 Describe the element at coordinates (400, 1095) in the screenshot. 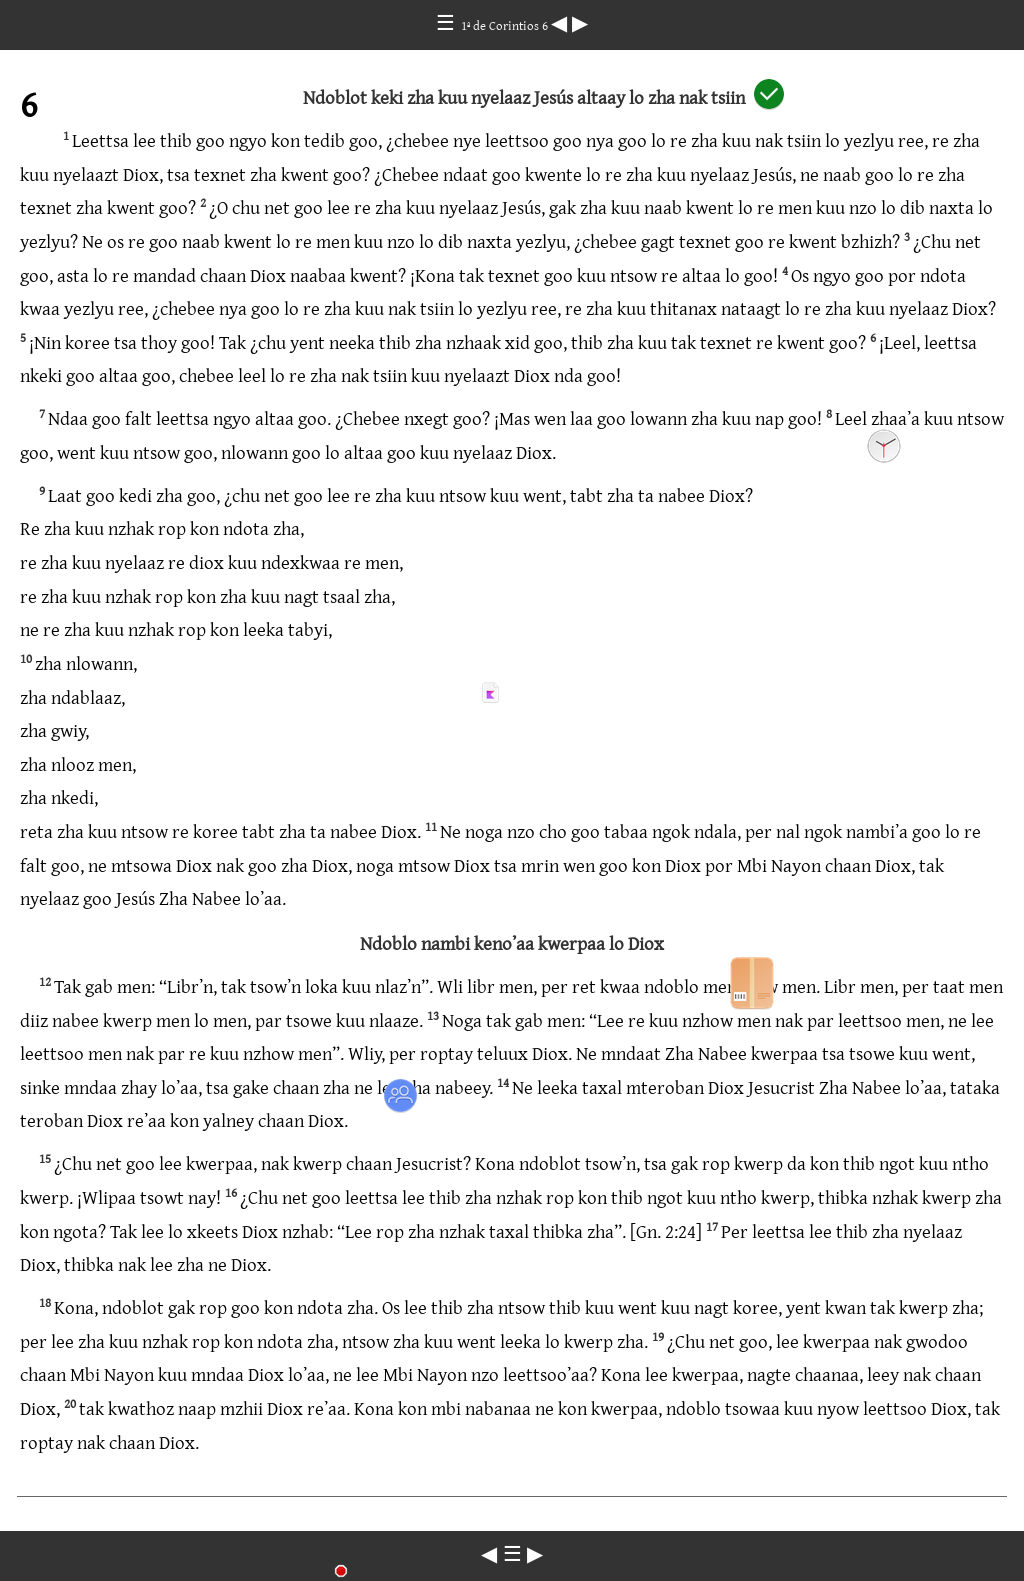

I see `access user account and personal settings` at that location.